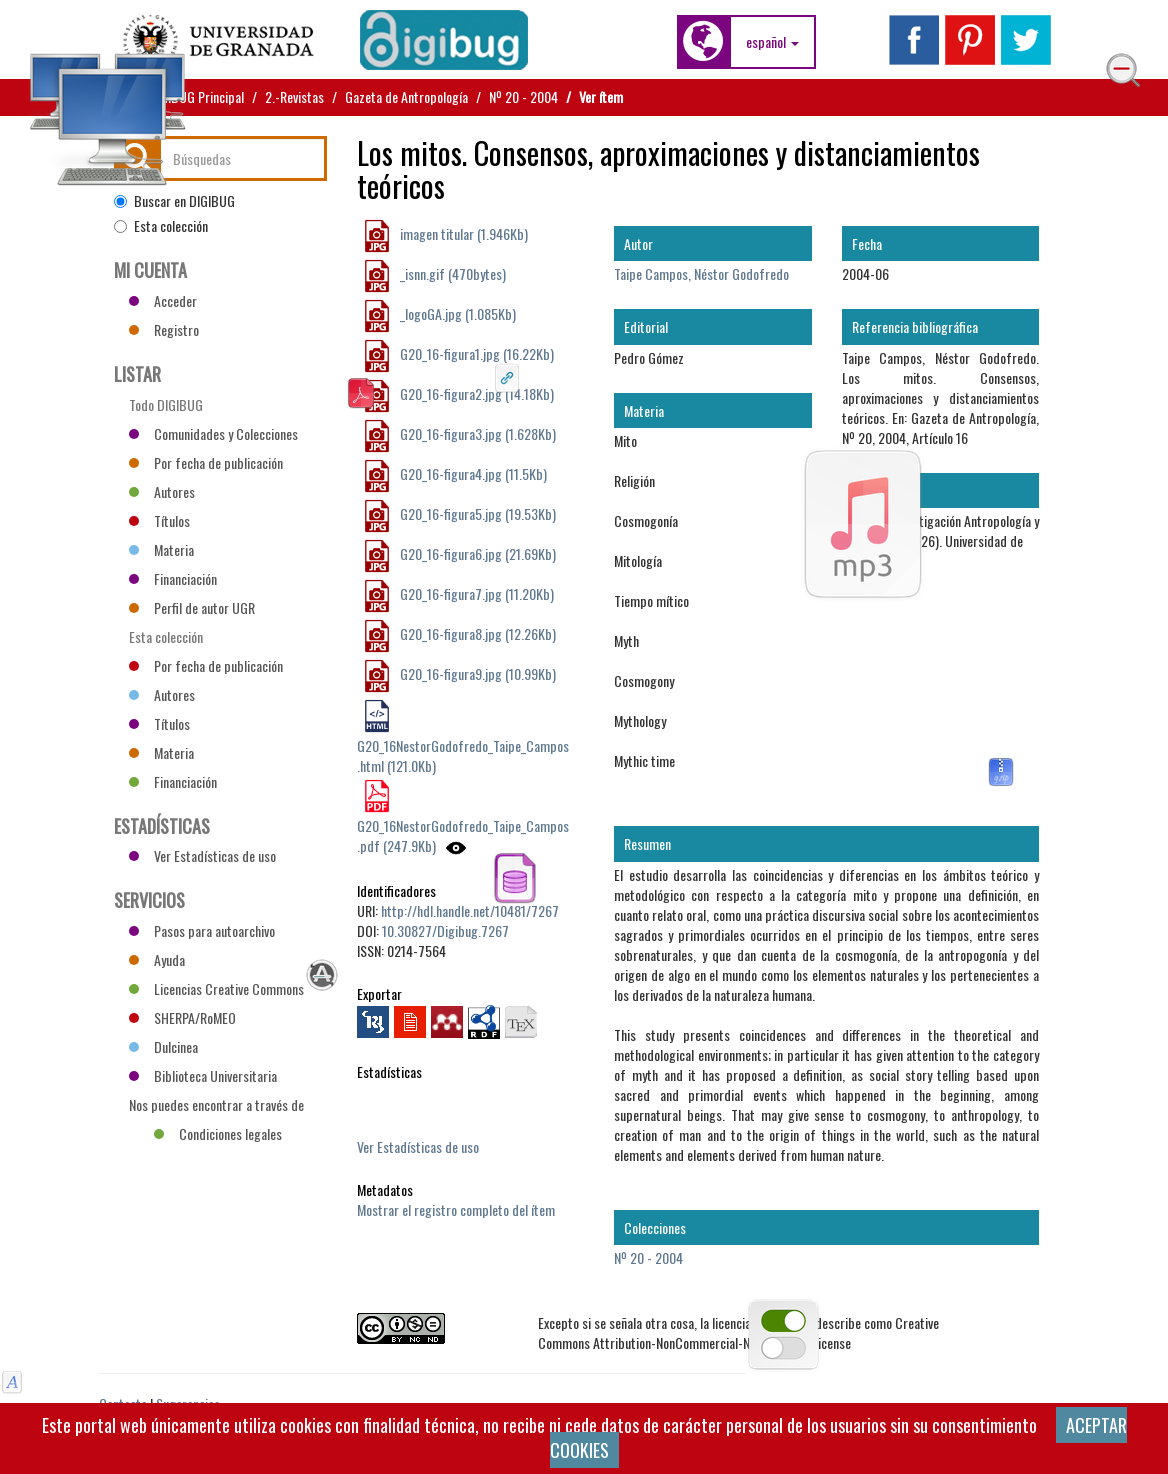 This screenshot has width=1168, height=1474. I want to click on open a PDF document, so click(361, 393).